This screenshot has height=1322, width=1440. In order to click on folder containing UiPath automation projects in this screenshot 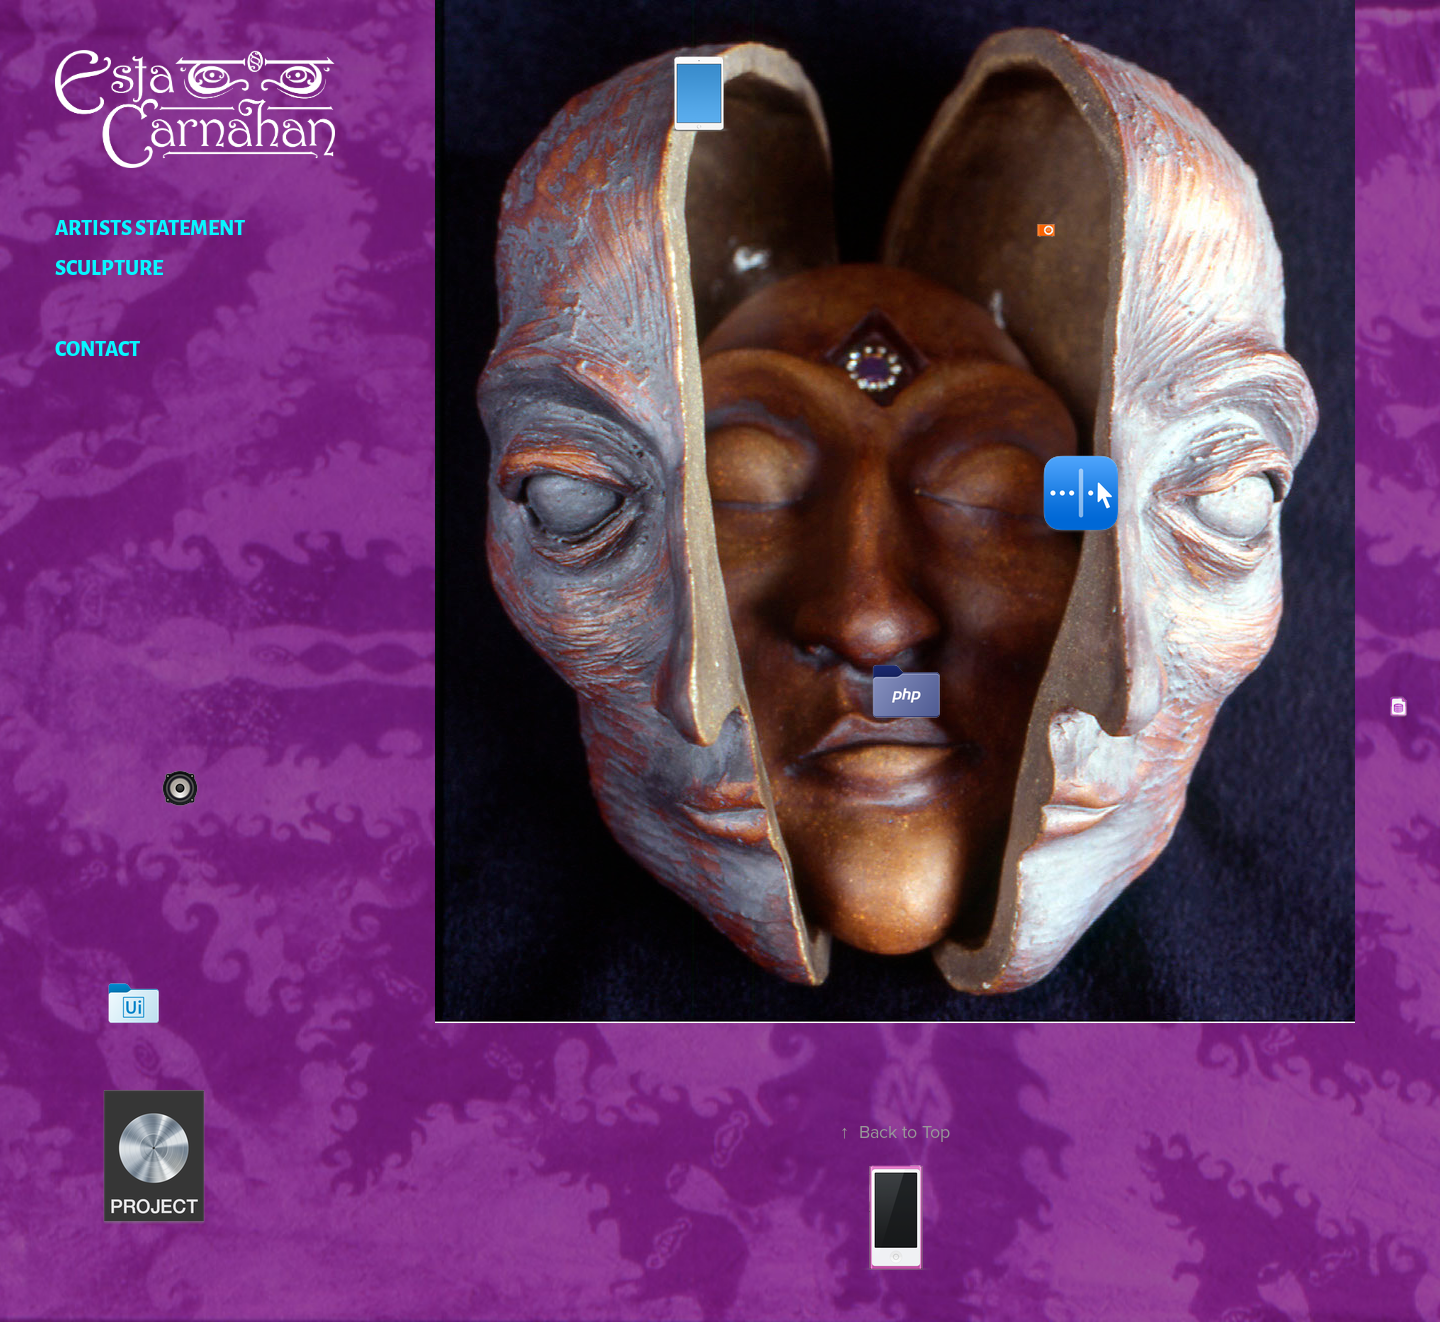, I will do `click(133, 1004)`.